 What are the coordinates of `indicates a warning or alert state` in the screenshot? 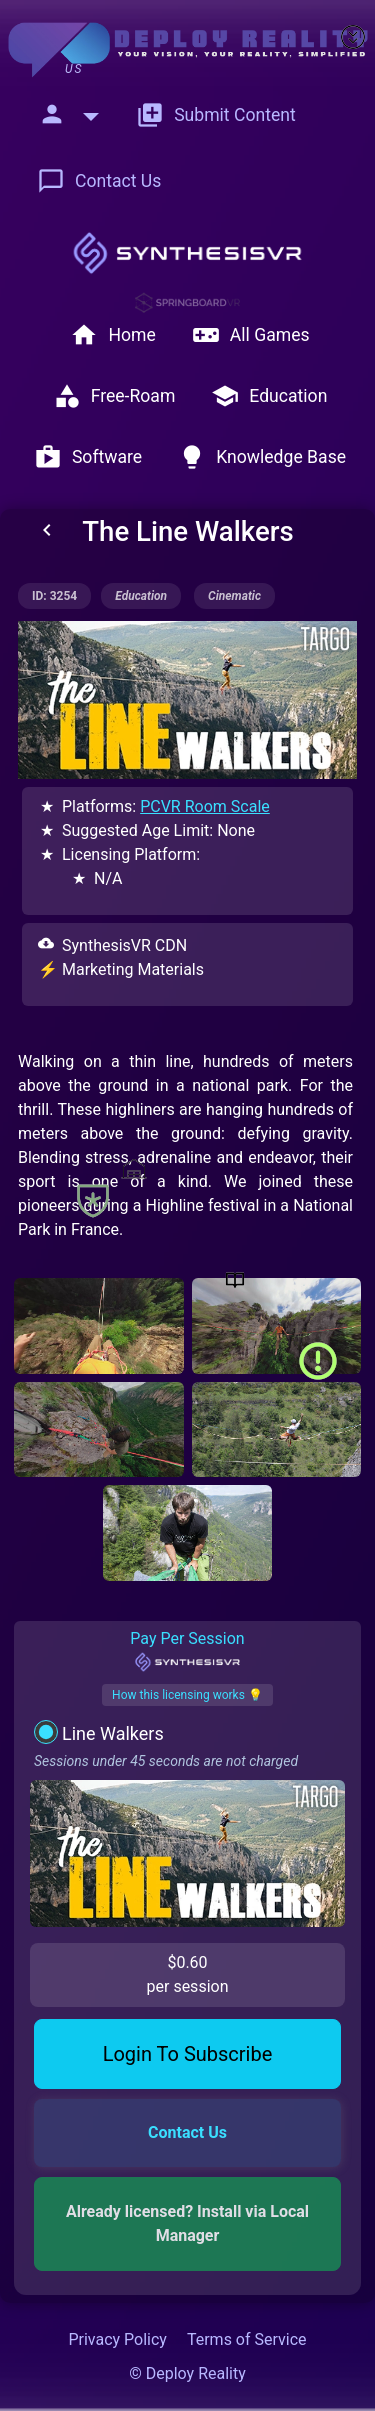 It's located at (318, 1361).